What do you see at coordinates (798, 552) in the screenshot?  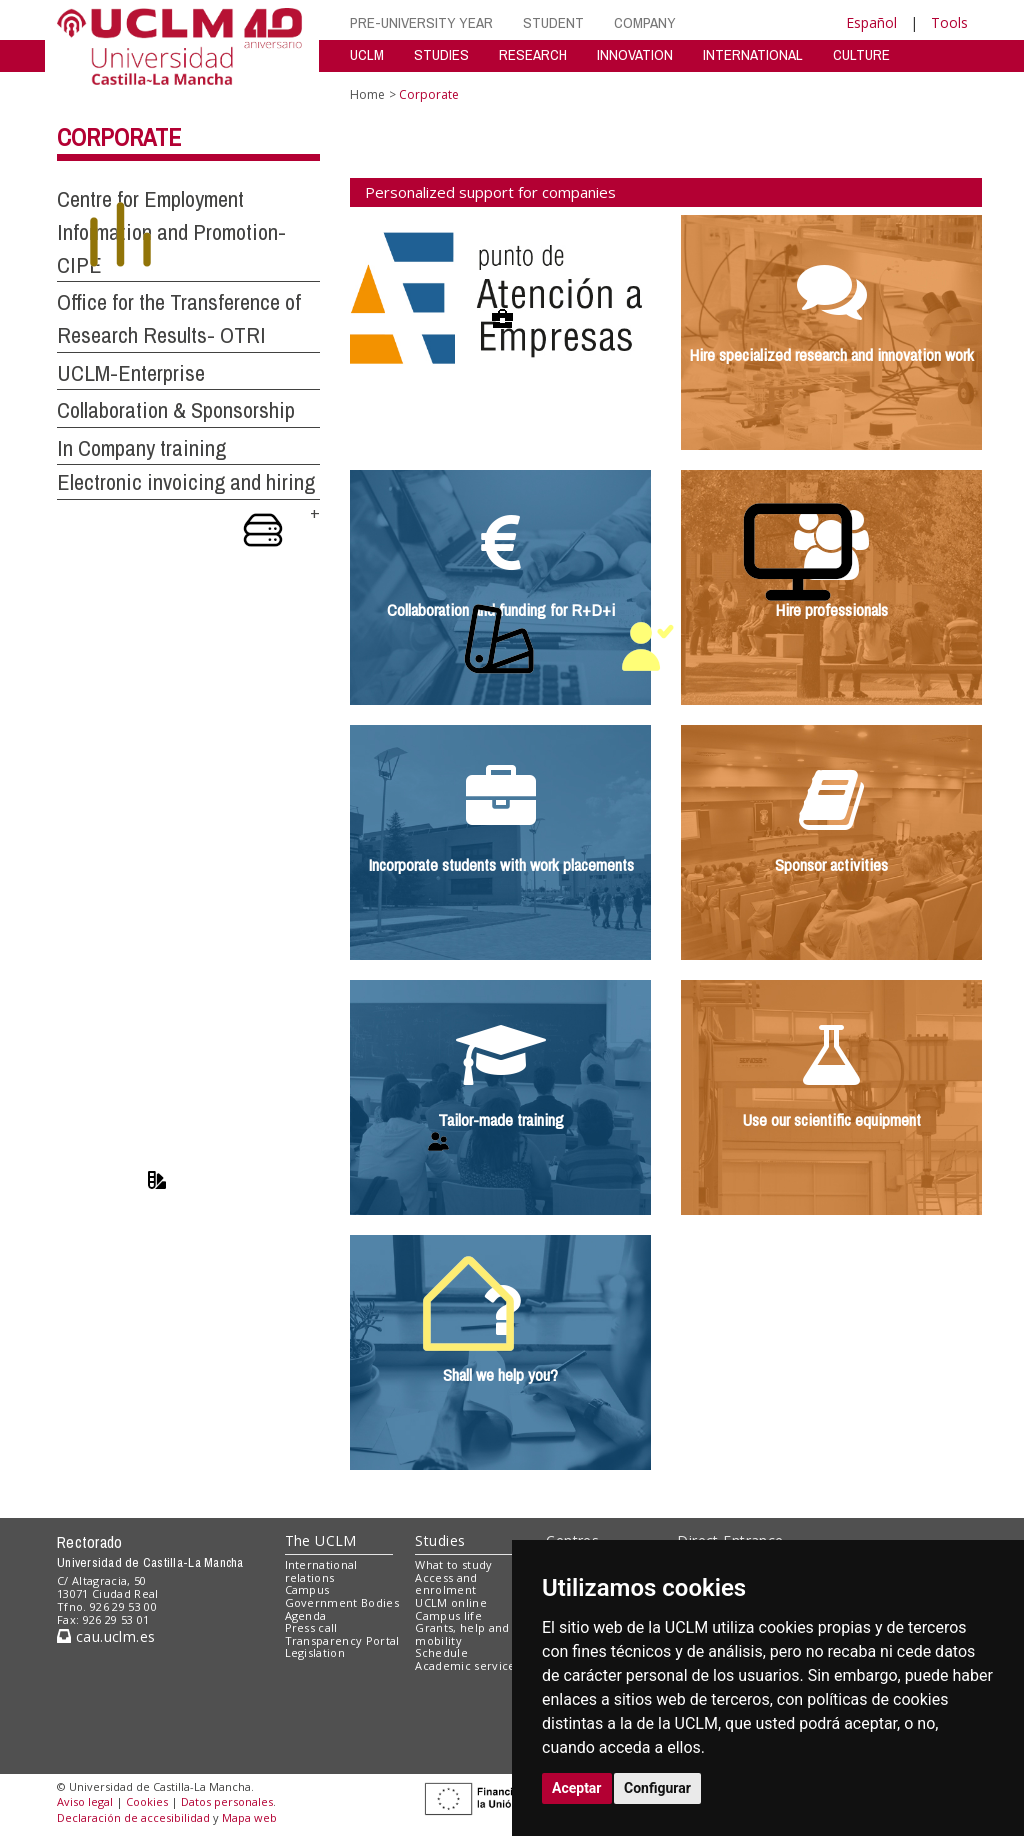 I see `access display settings` at bounding box center [798, 552].